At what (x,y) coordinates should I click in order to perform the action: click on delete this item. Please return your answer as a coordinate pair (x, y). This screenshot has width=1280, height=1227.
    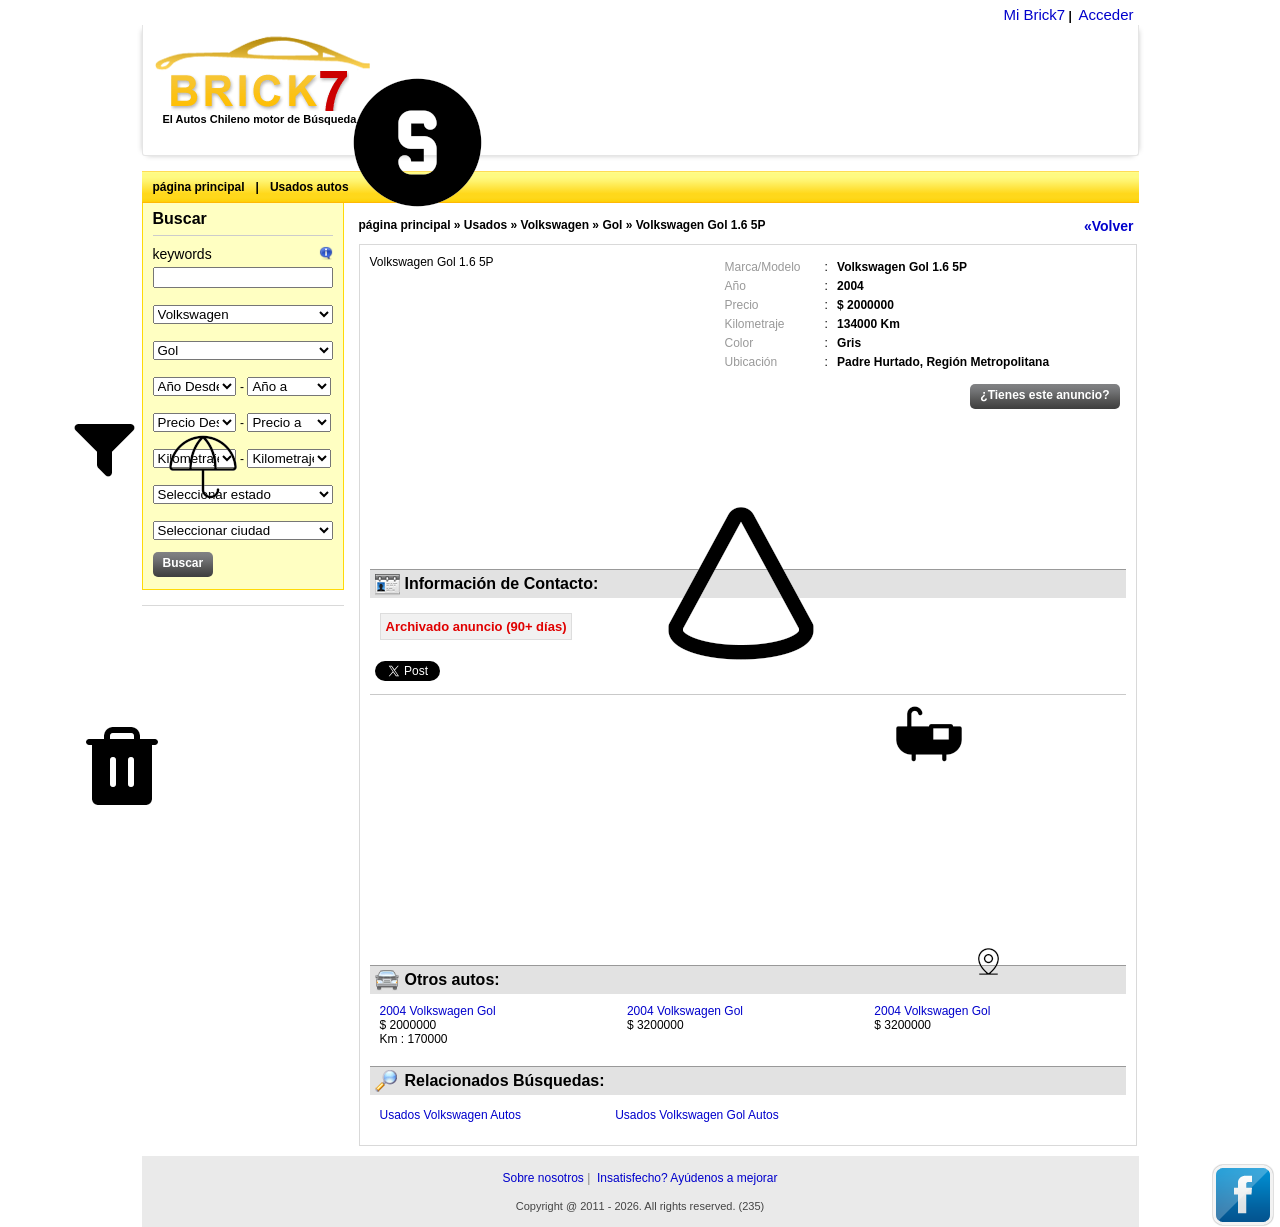
    Looking at the image, I should click on (122, 769).